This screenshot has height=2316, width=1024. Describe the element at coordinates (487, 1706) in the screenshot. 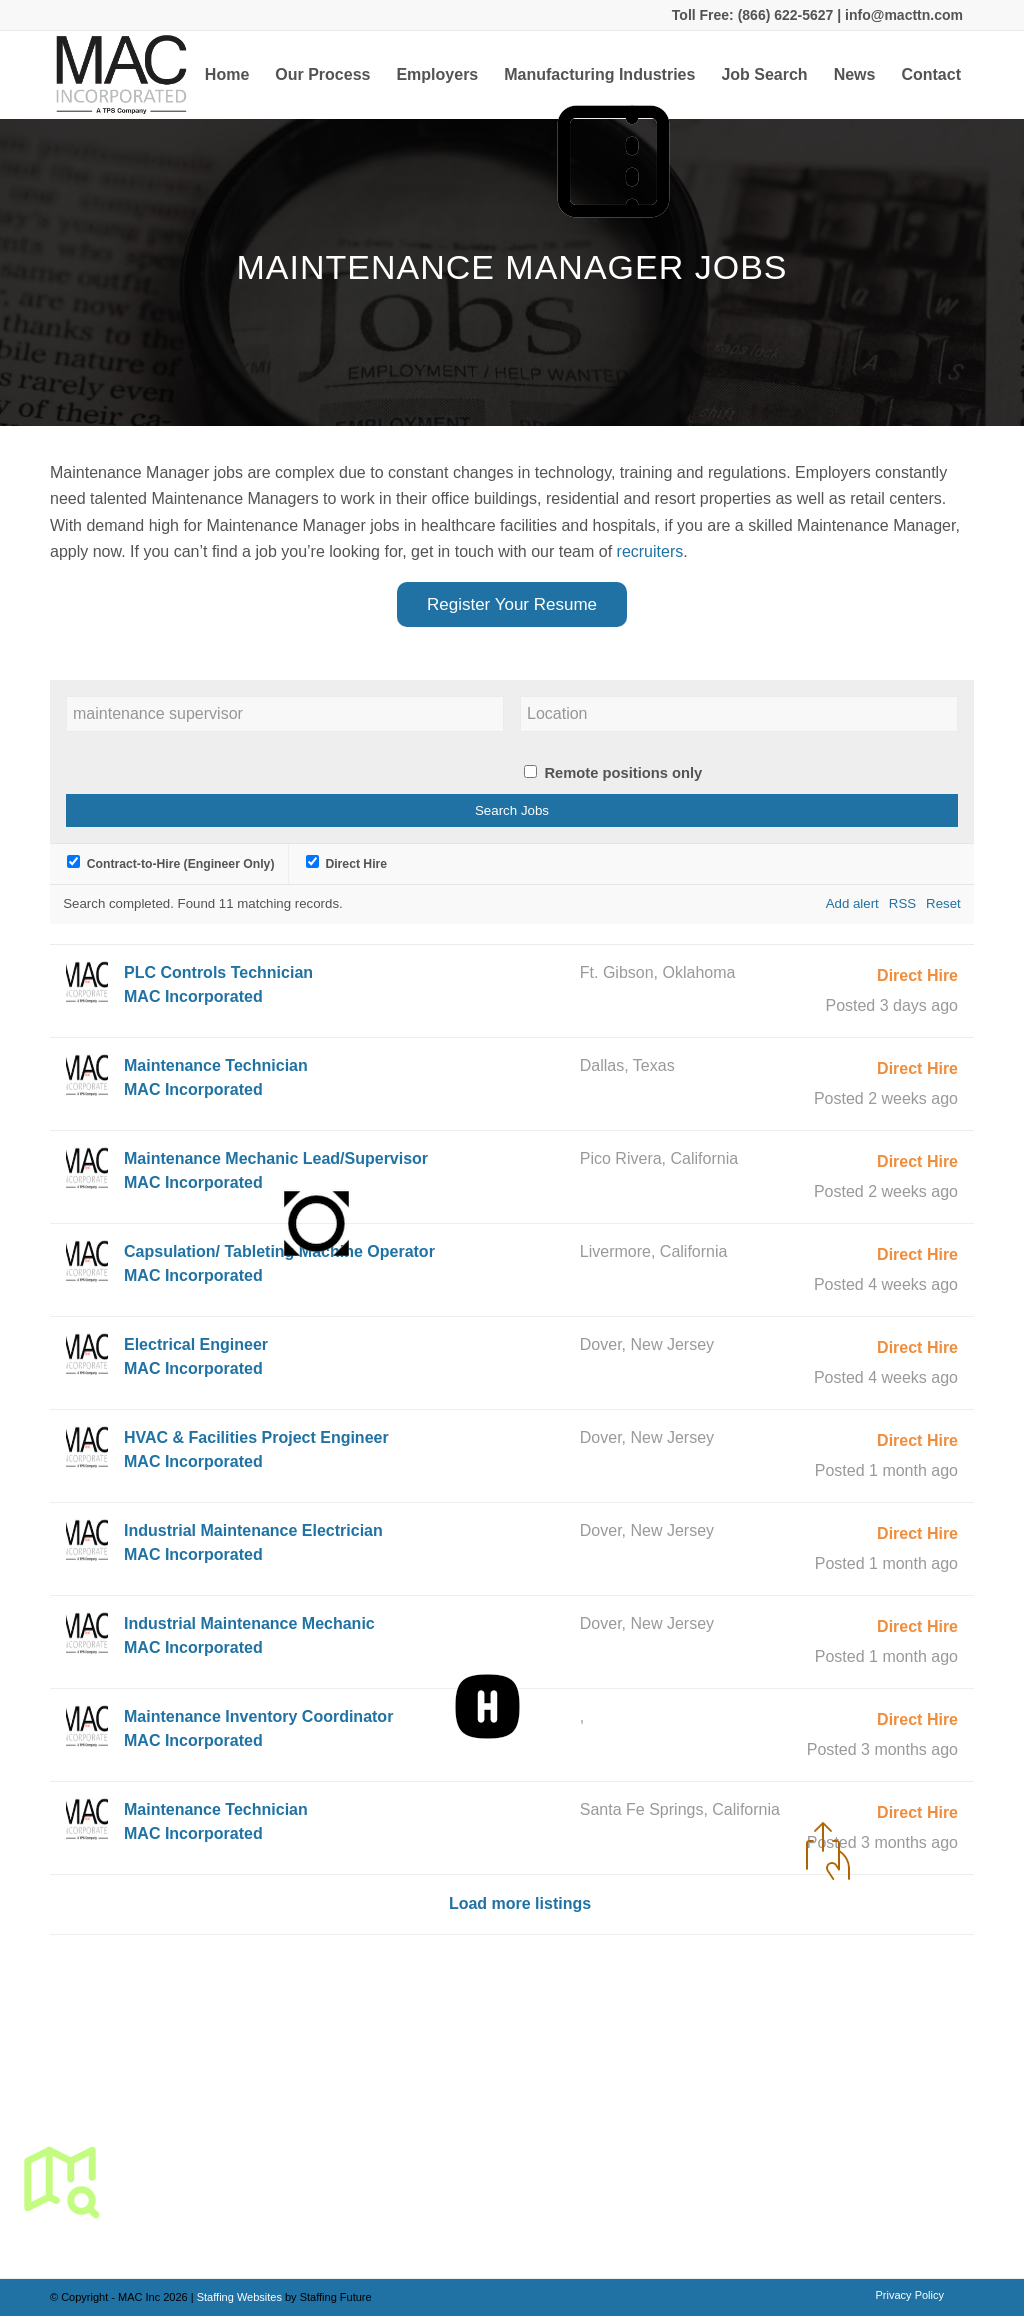

I see `access help or support section` at that location.